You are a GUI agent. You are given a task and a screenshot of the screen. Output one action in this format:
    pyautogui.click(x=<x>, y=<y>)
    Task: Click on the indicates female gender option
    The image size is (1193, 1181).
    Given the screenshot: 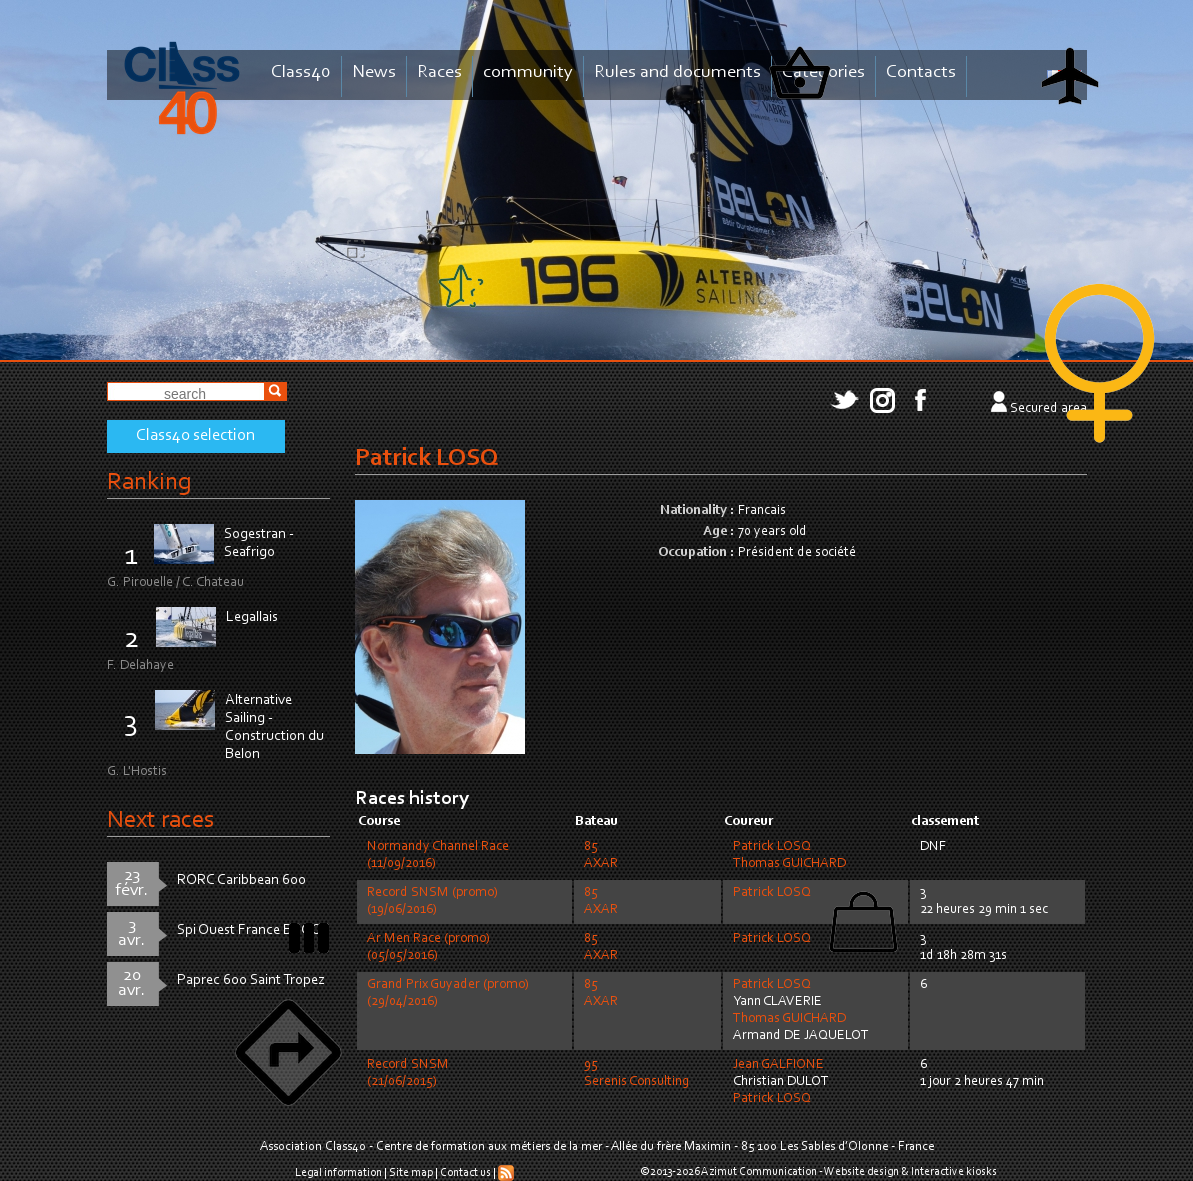 What is the action you would take?
    pyautogui.click(x=1099, y=360)
    